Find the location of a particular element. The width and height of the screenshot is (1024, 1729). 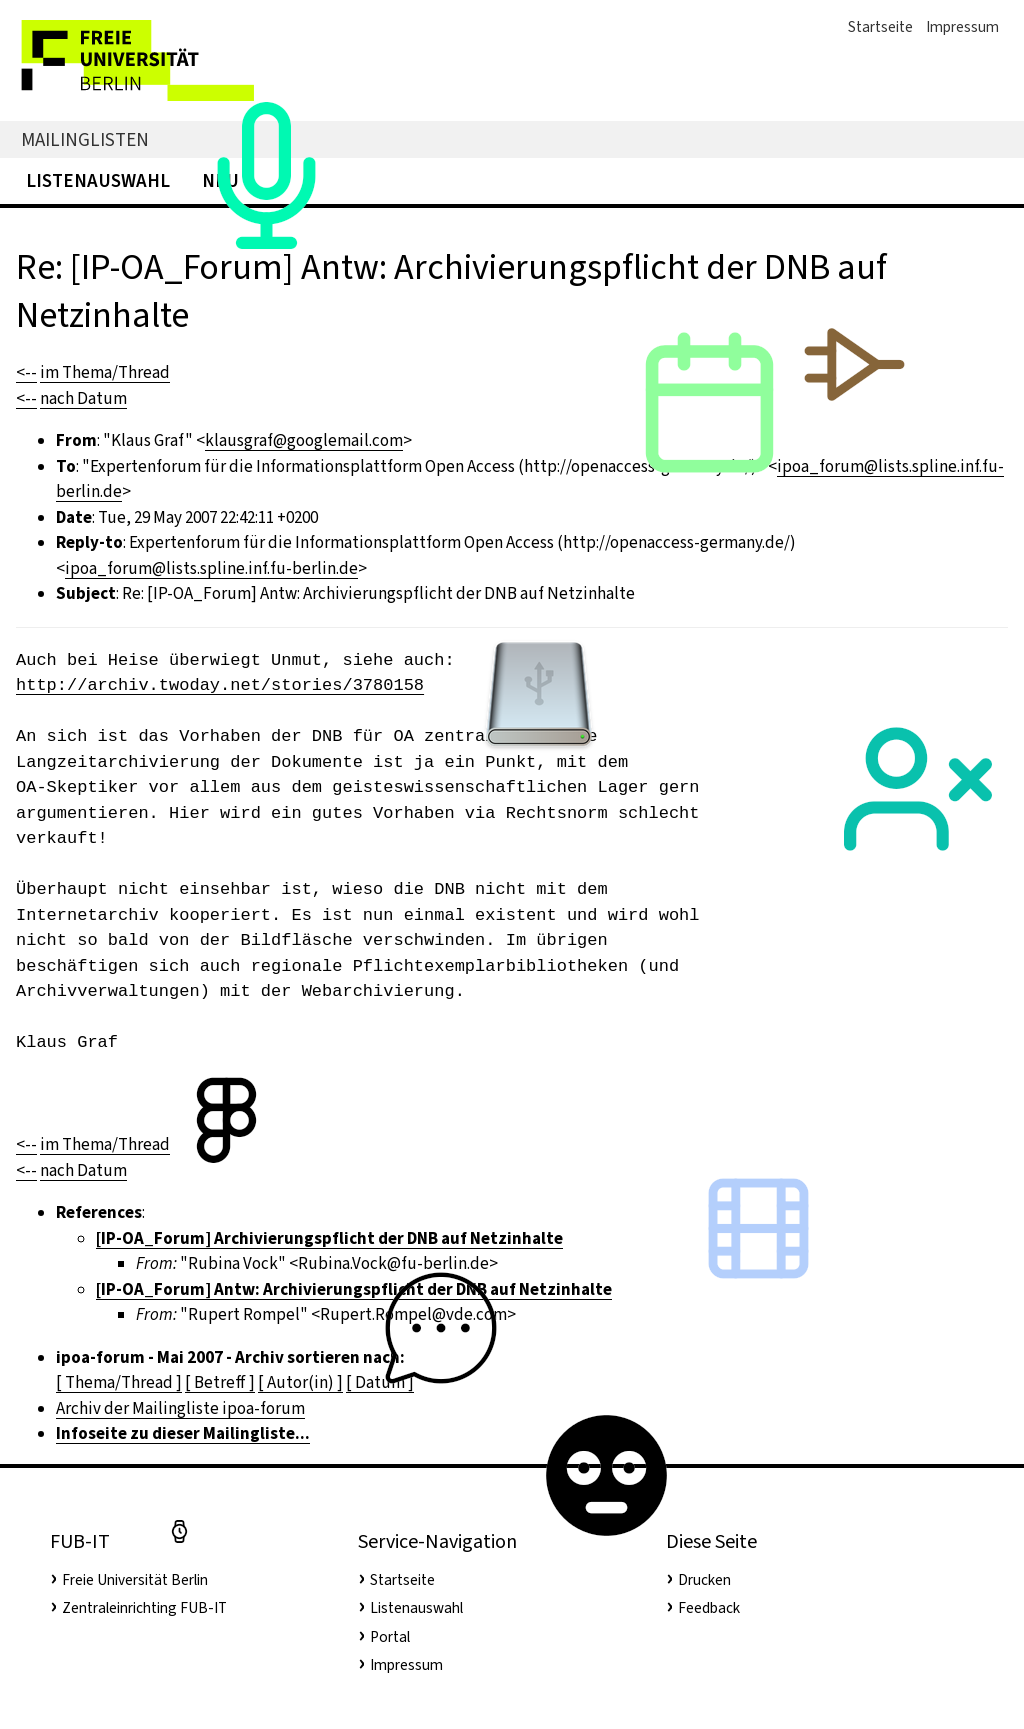

logic buffer gate symbol in circuit design is located at coordinates (854, 364).